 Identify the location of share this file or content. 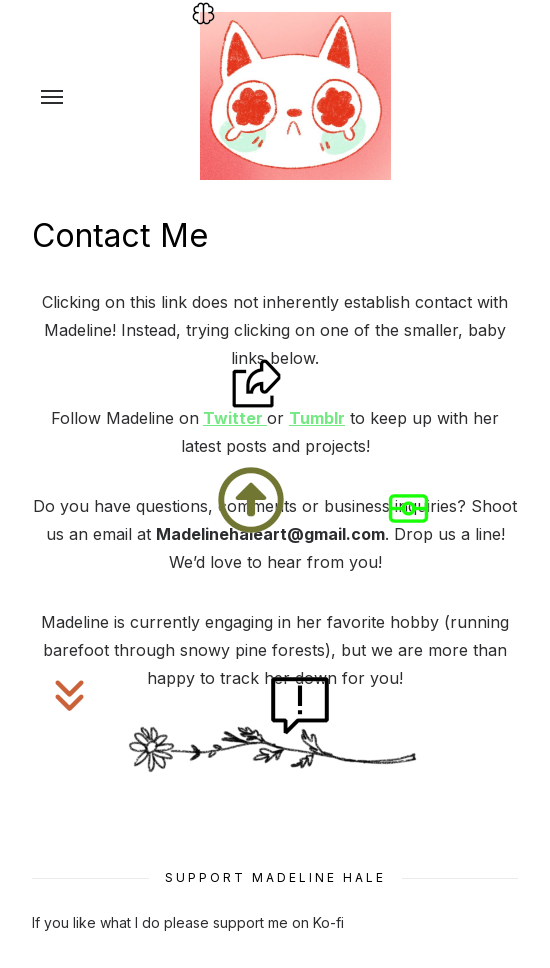
(256, 383).